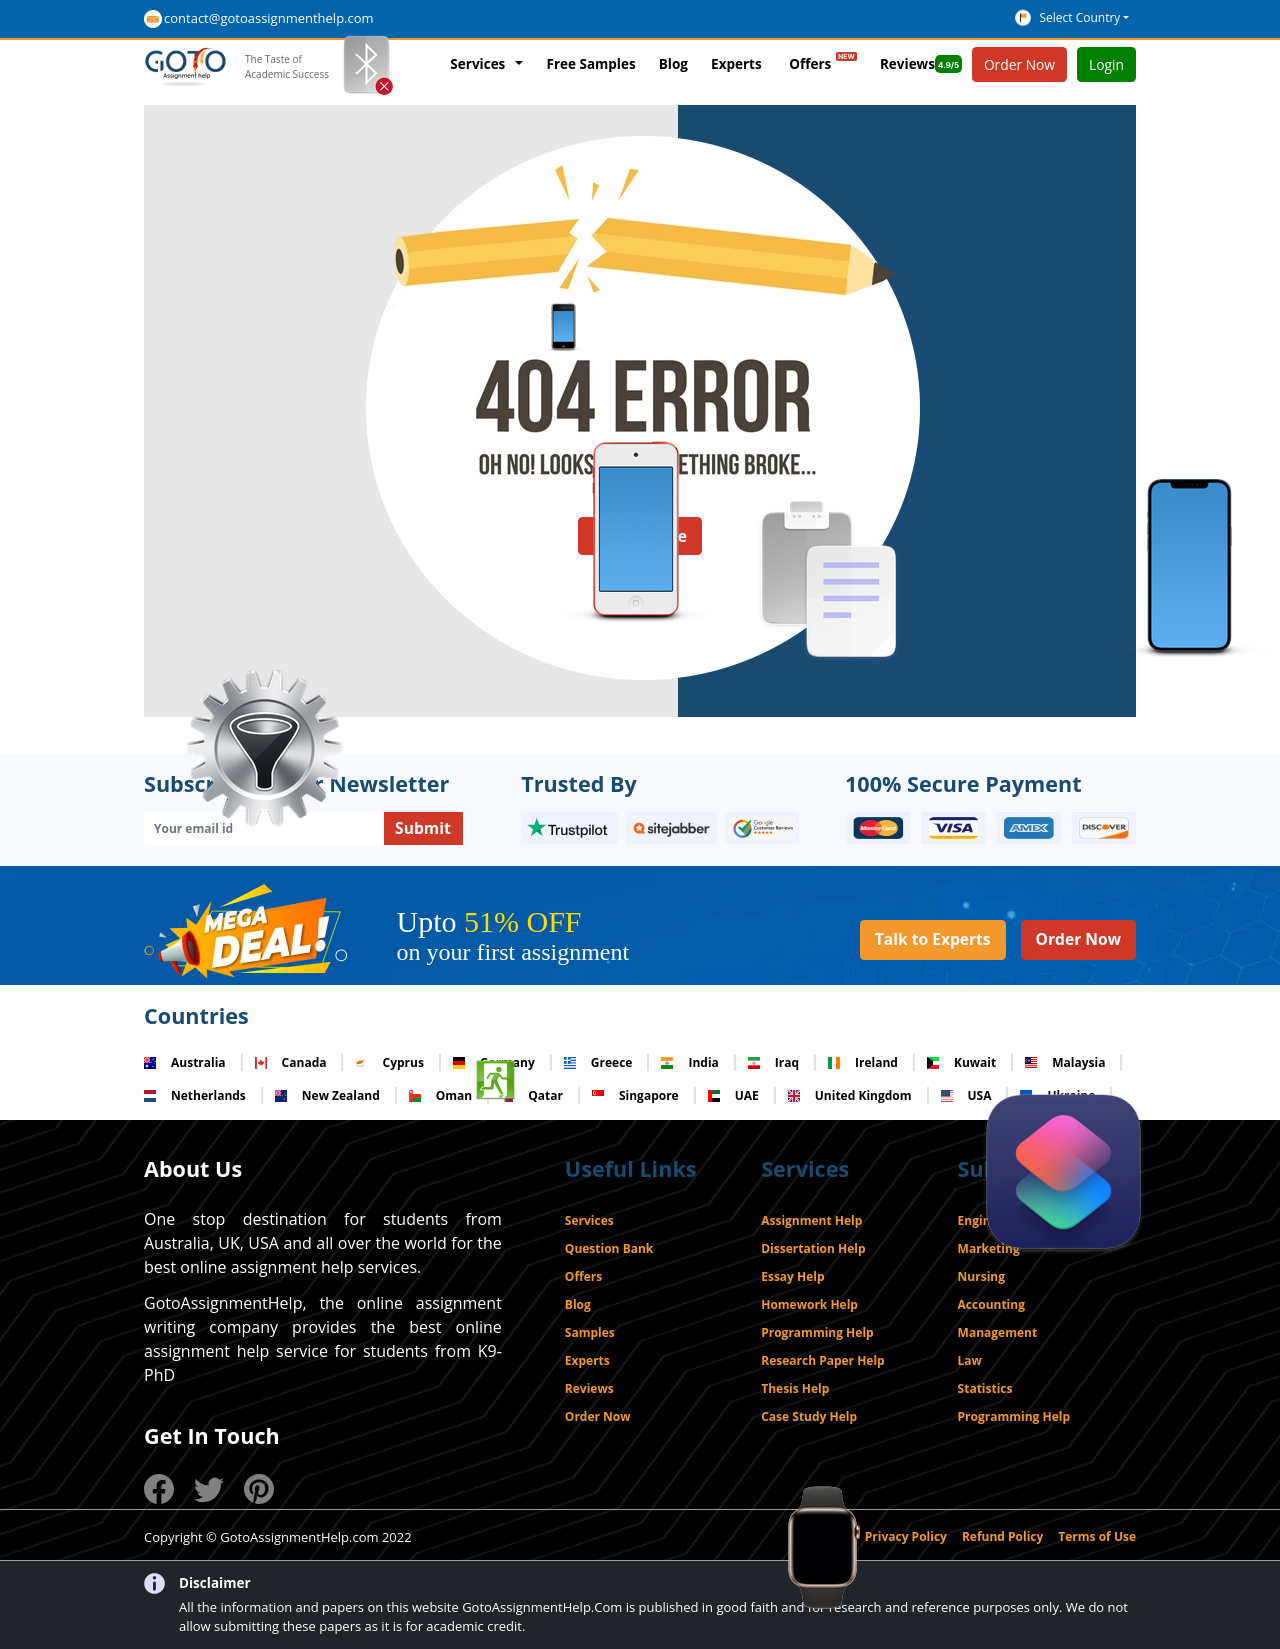  I want to click on open the shortcuts app to create or run automations, so click(1063, 1171).